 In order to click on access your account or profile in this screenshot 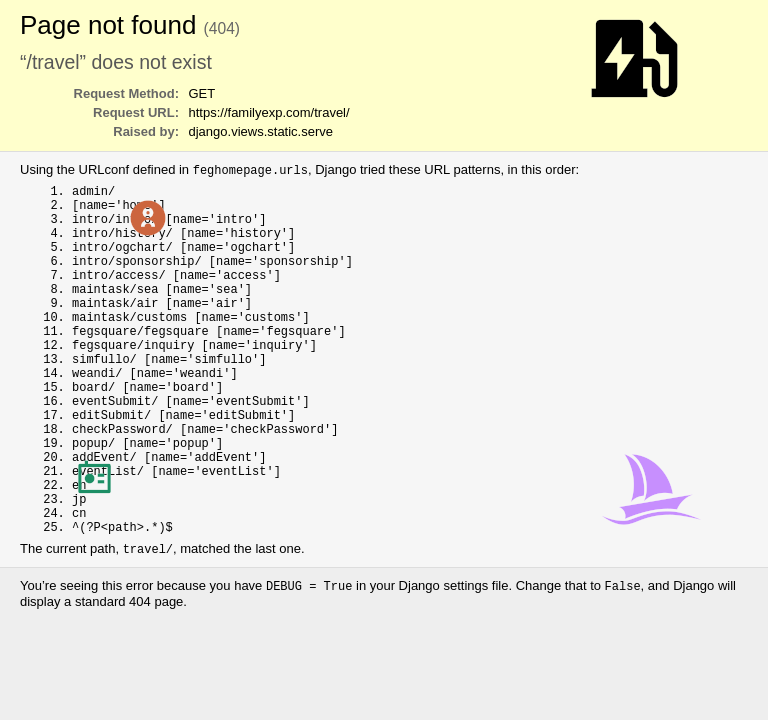, I will do `click(148, 218)`.